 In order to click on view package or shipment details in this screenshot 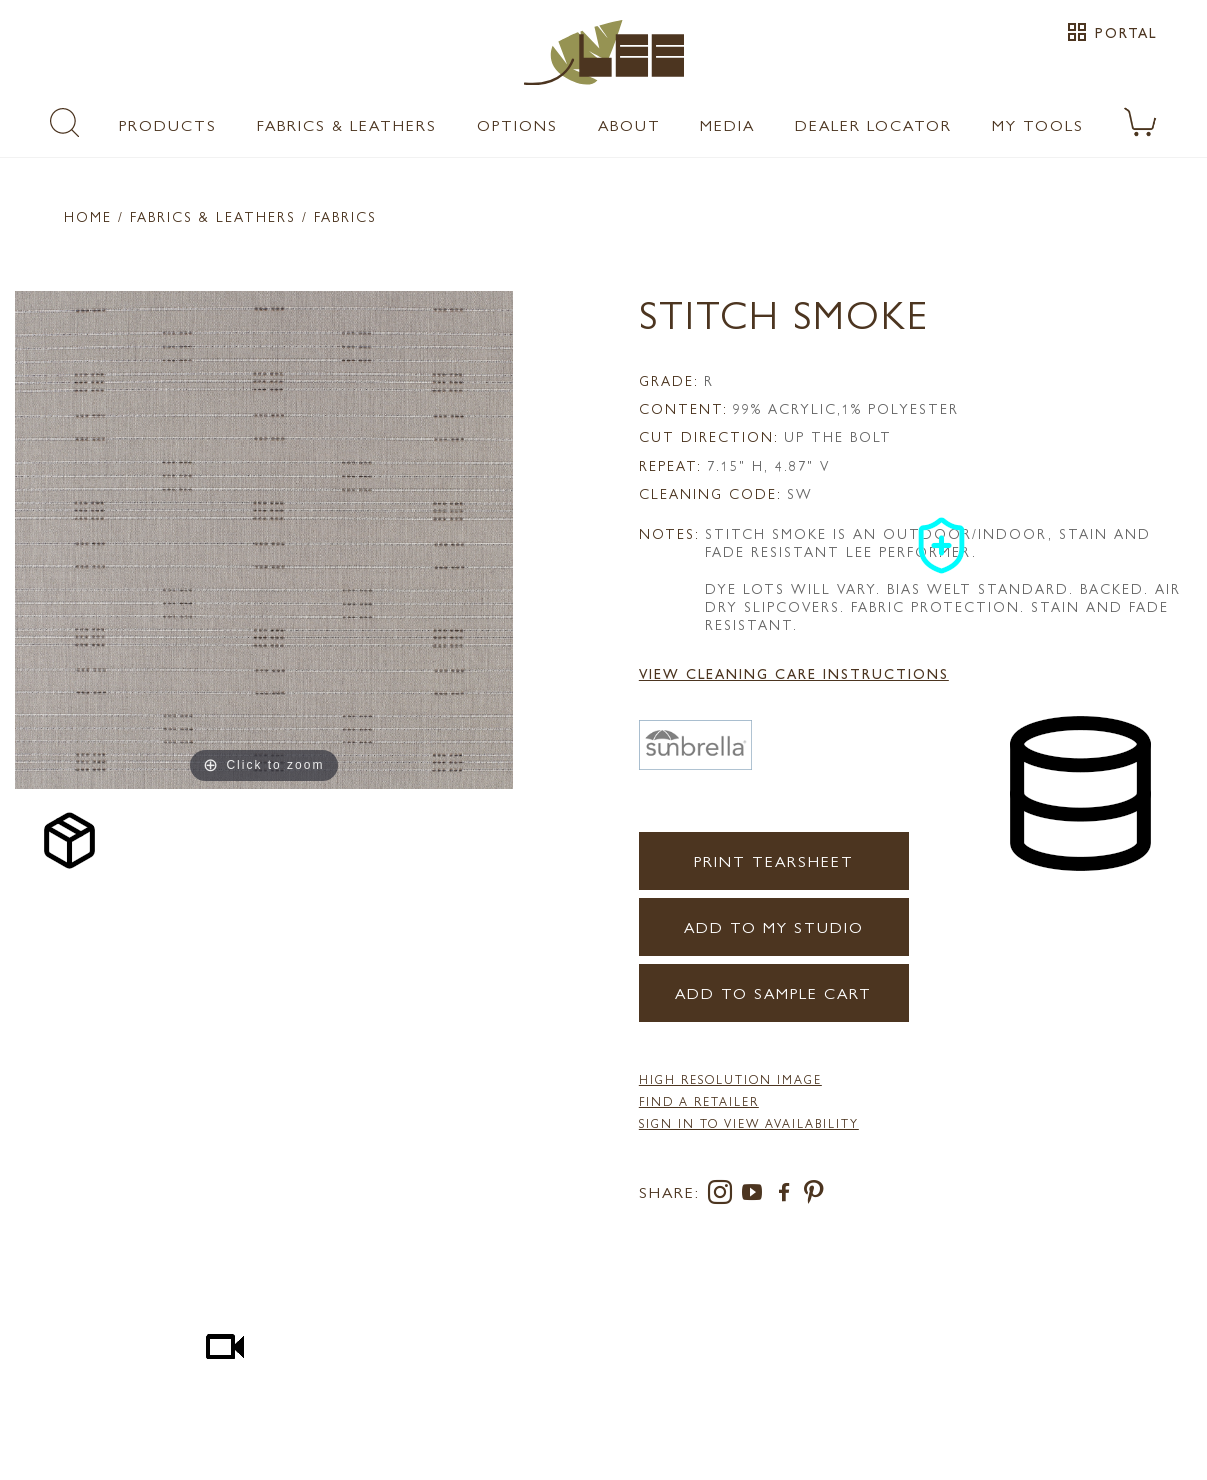, I will do `click(69, 840)`.